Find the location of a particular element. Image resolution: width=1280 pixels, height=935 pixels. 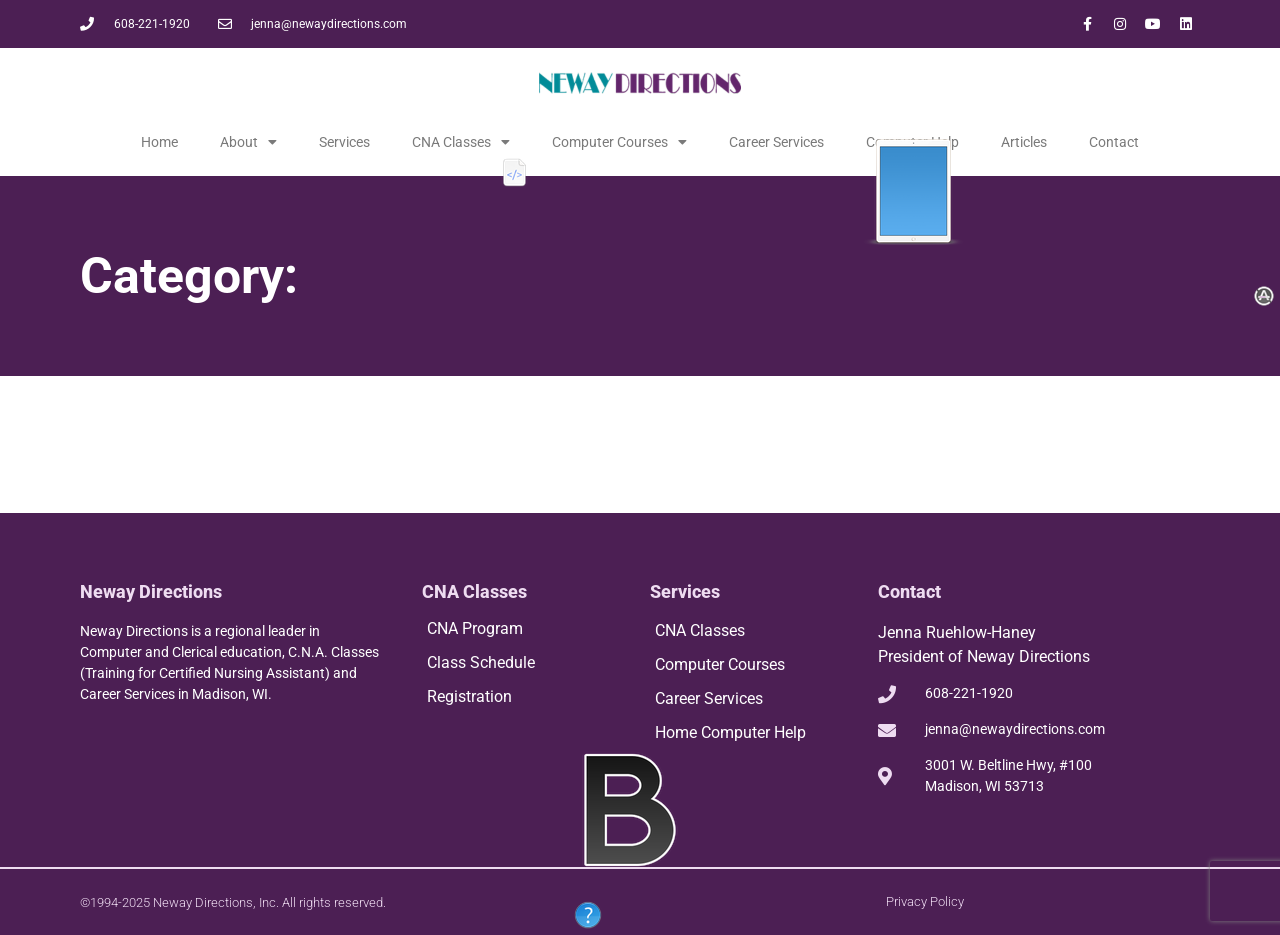

check for available system updates is located at coordinates (1264, 296).